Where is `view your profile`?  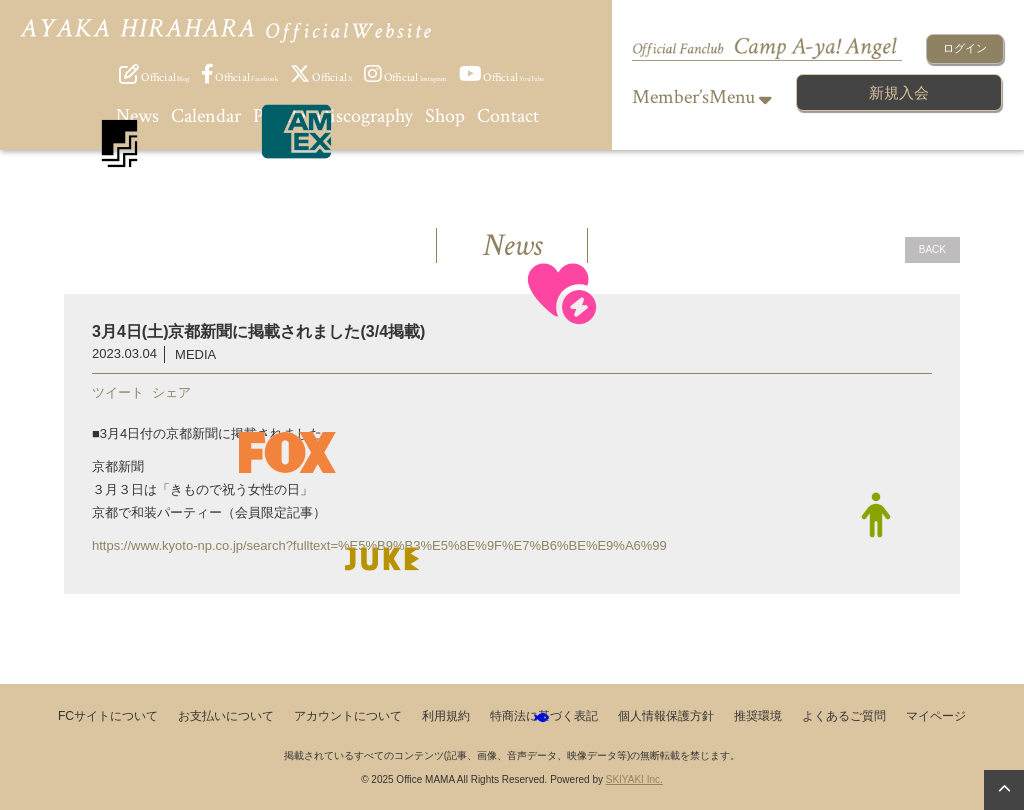
view your profile is located at coordinates (876, 515).